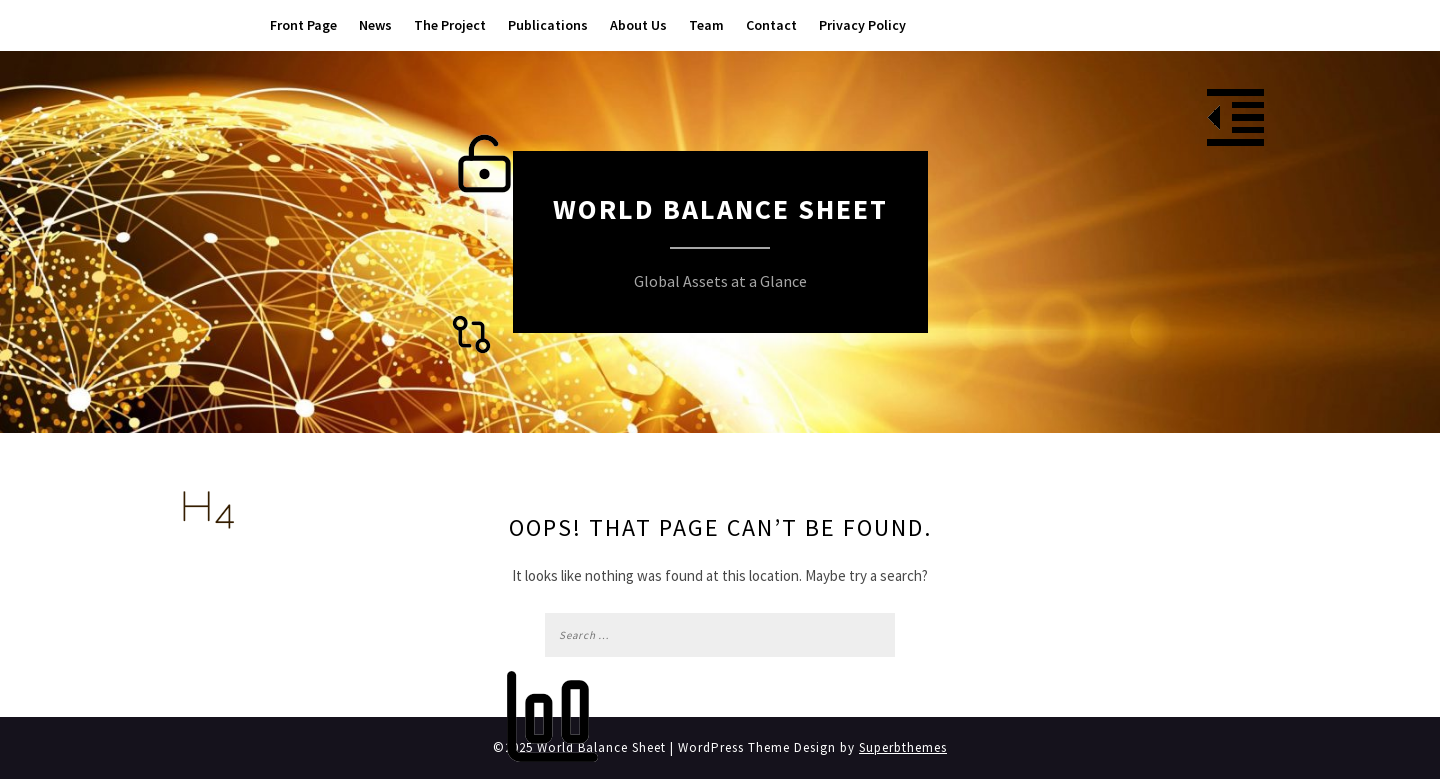  I want to click on decrease text indentation, so click(1235, 117).